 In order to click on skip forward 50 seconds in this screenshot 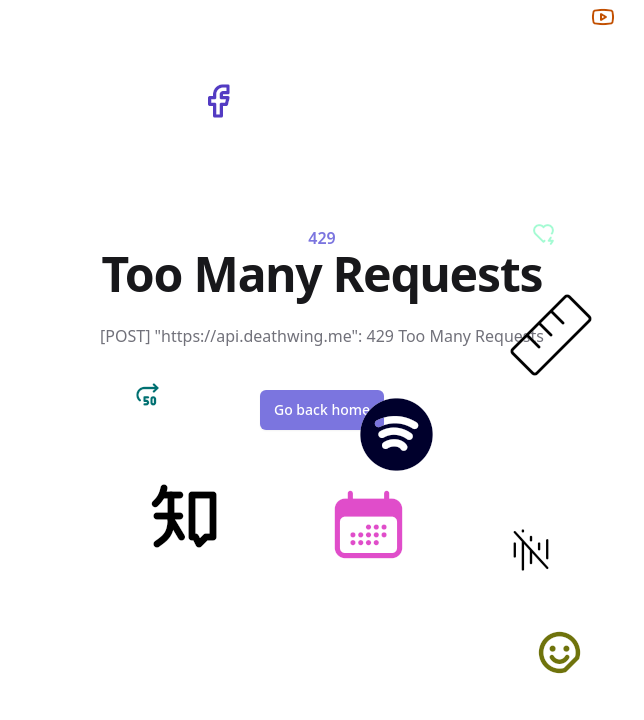, I will do `click(148, 395)`.